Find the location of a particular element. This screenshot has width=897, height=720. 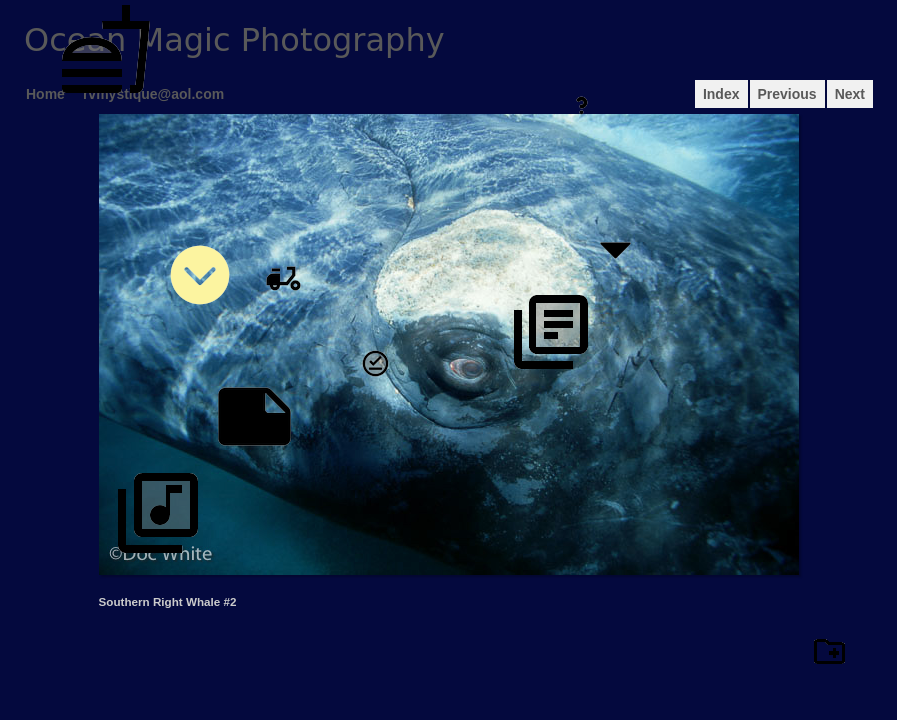

expand a dropdown menu is located at coordinates (615, 246).